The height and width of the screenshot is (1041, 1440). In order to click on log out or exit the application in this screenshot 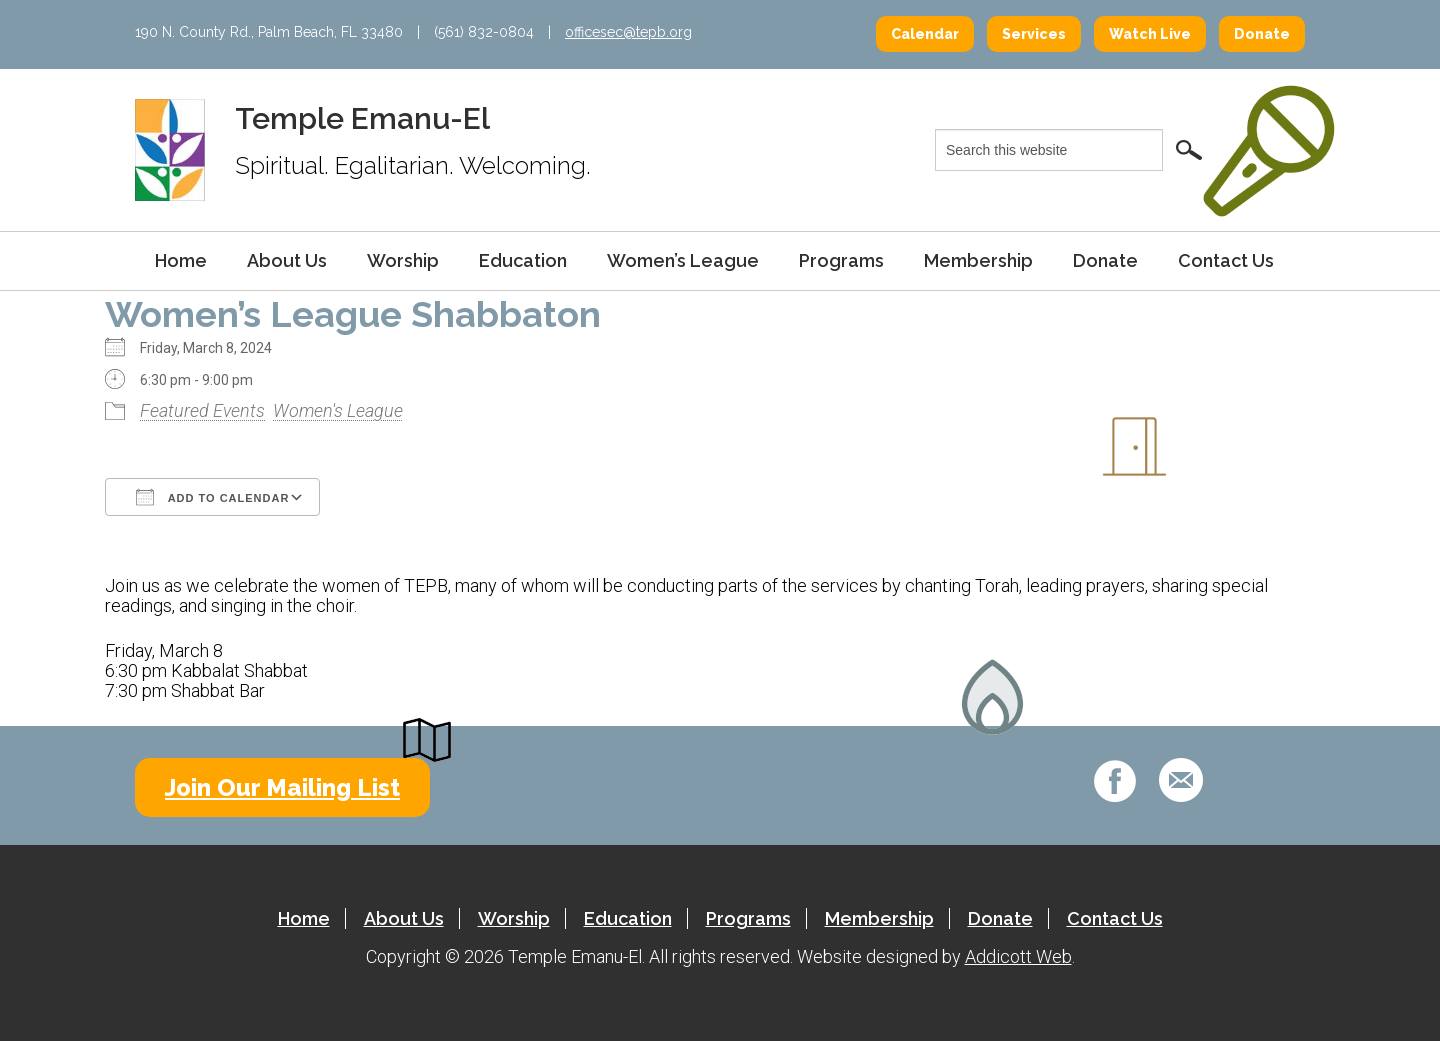, I will do `click(1134, 446)`.